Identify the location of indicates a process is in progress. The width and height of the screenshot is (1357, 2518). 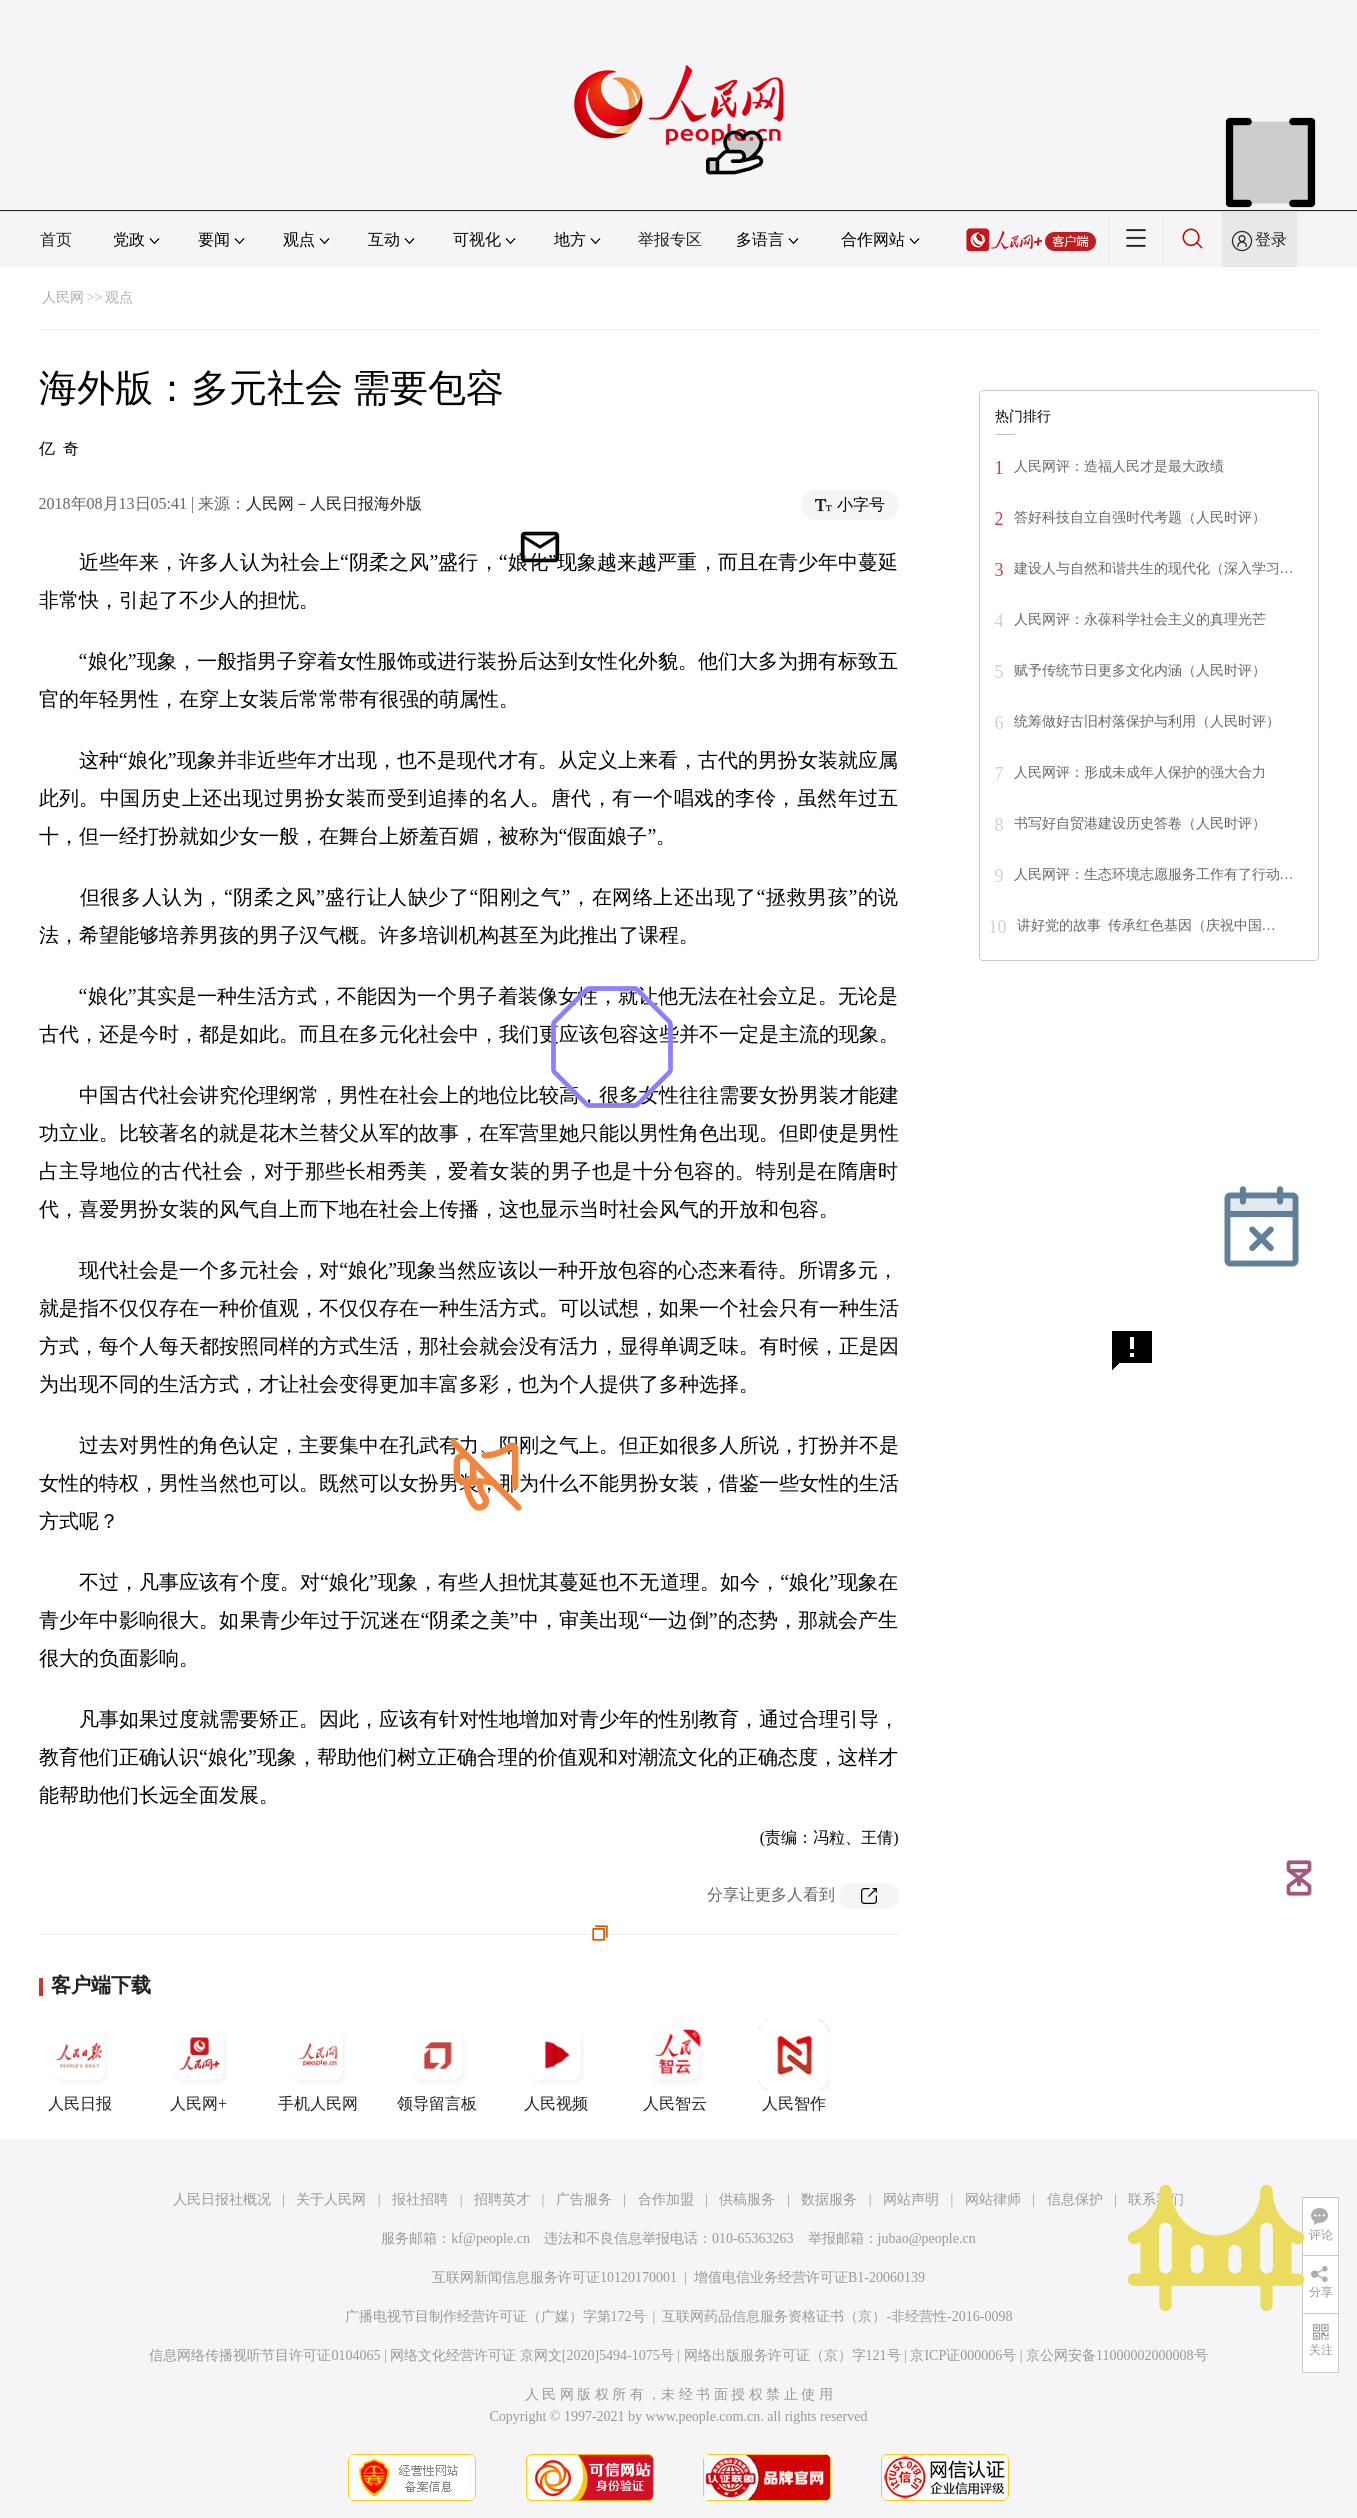
(1299, 1878).